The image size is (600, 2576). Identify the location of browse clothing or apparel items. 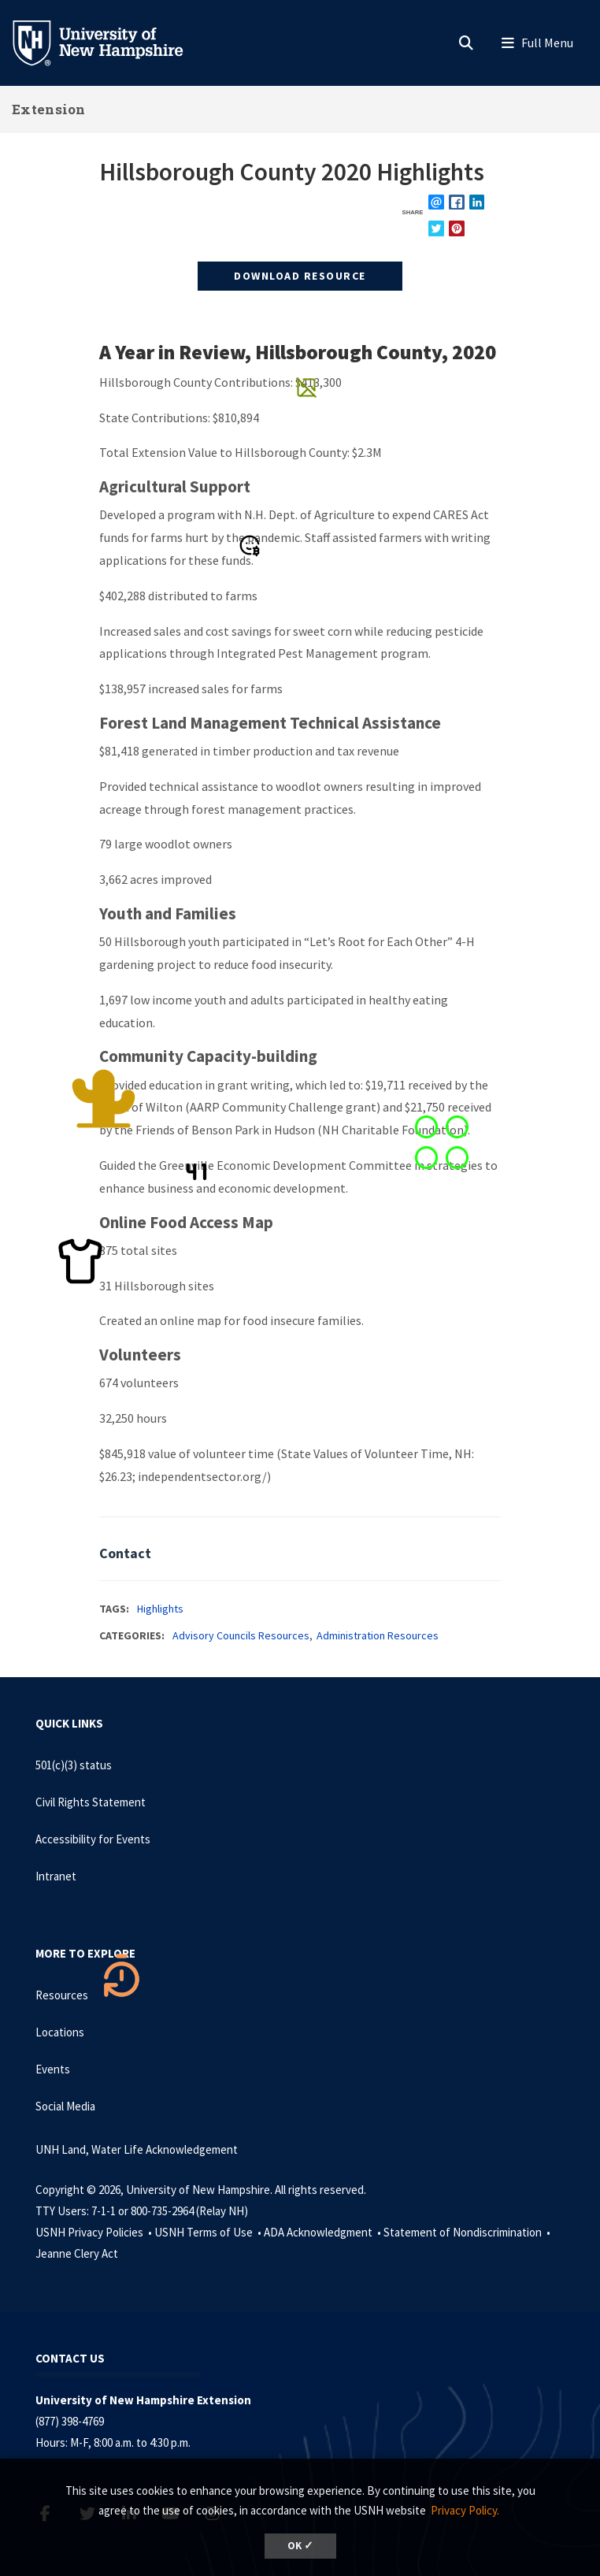
(80, 1261).